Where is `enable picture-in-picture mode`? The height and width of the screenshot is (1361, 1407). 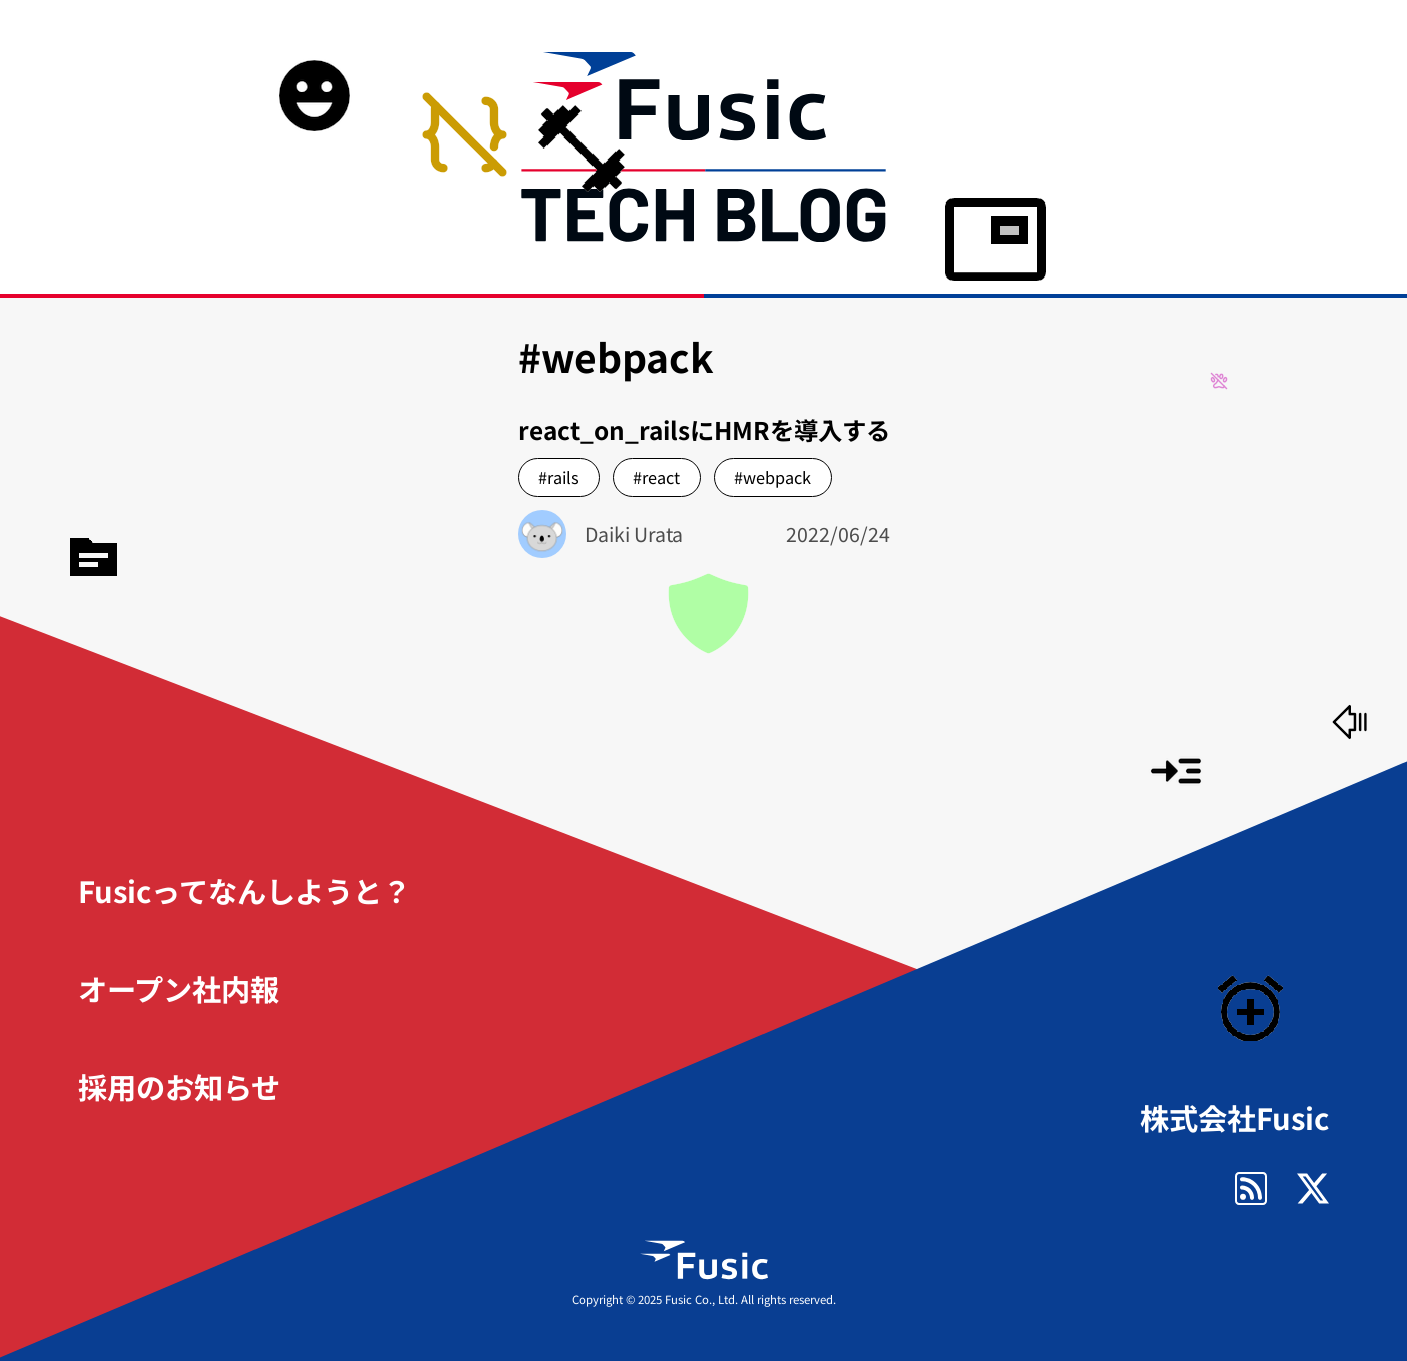 enable picture-in-picture mode is located at coordinates (995, 239).